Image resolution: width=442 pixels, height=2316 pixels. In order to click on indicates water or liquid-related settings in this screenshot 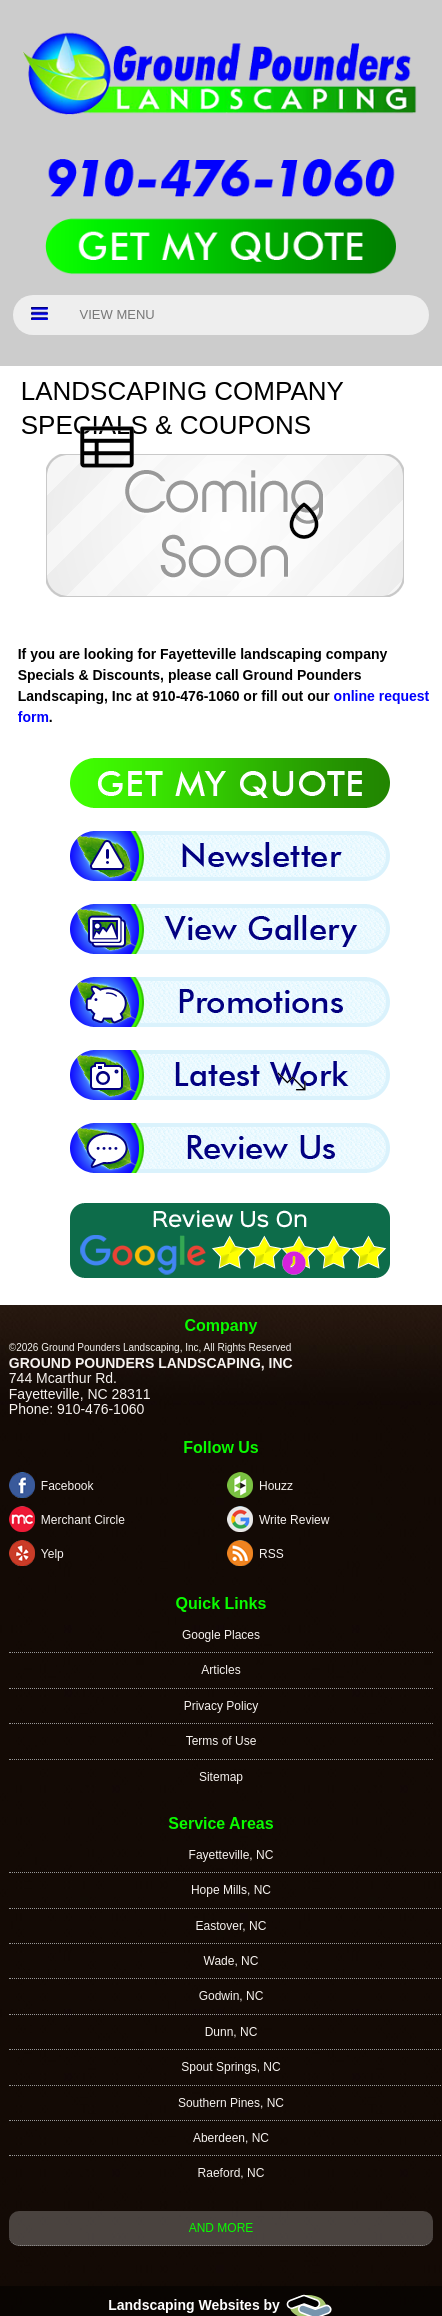, I will do `click(304, 522)`.